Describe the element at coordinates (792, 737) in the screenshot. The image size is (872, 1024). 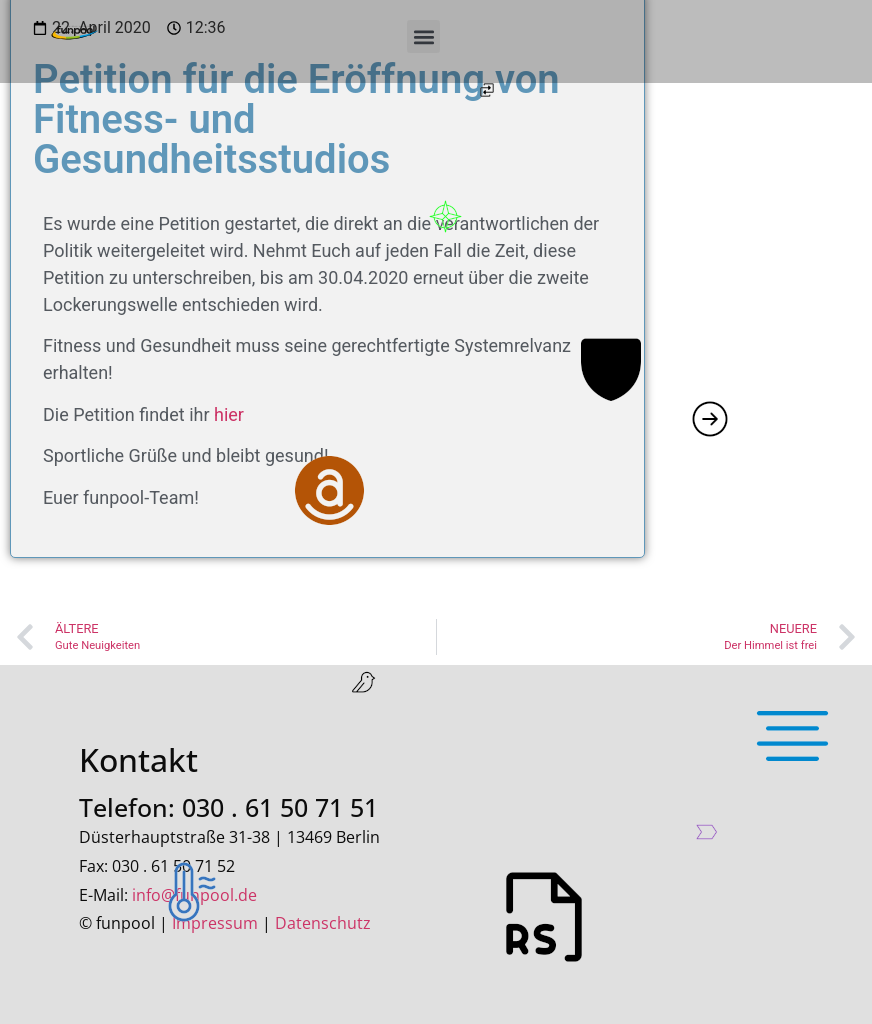
I see `center align text` at that location.